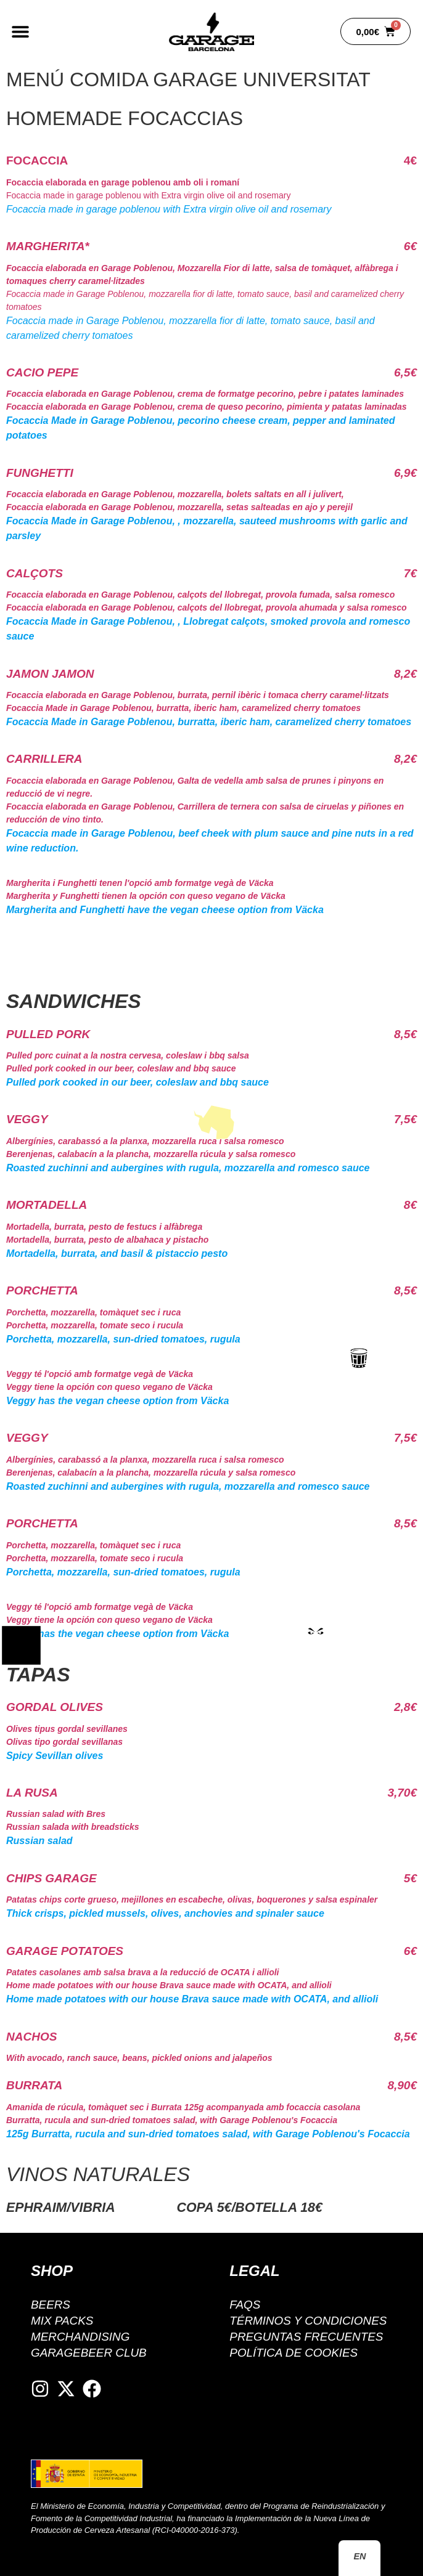  Describe the element at coordinates (214, 1123) in the screenshot. I see `view wildlife or nature-related content` at that location.